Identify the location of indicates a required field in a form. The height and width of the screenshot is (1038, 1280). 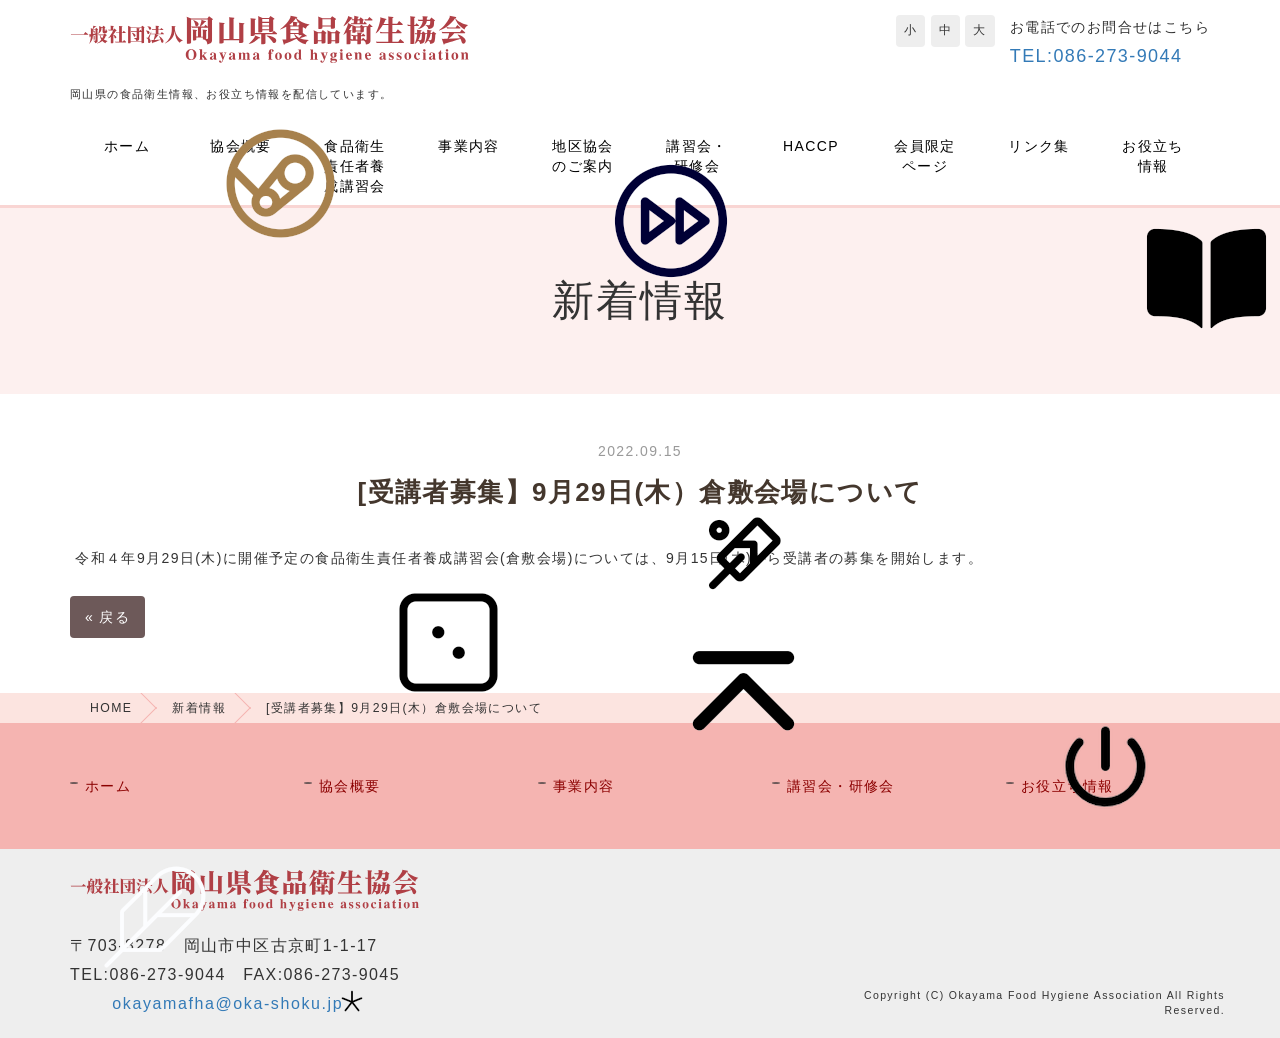
(352, 1002).